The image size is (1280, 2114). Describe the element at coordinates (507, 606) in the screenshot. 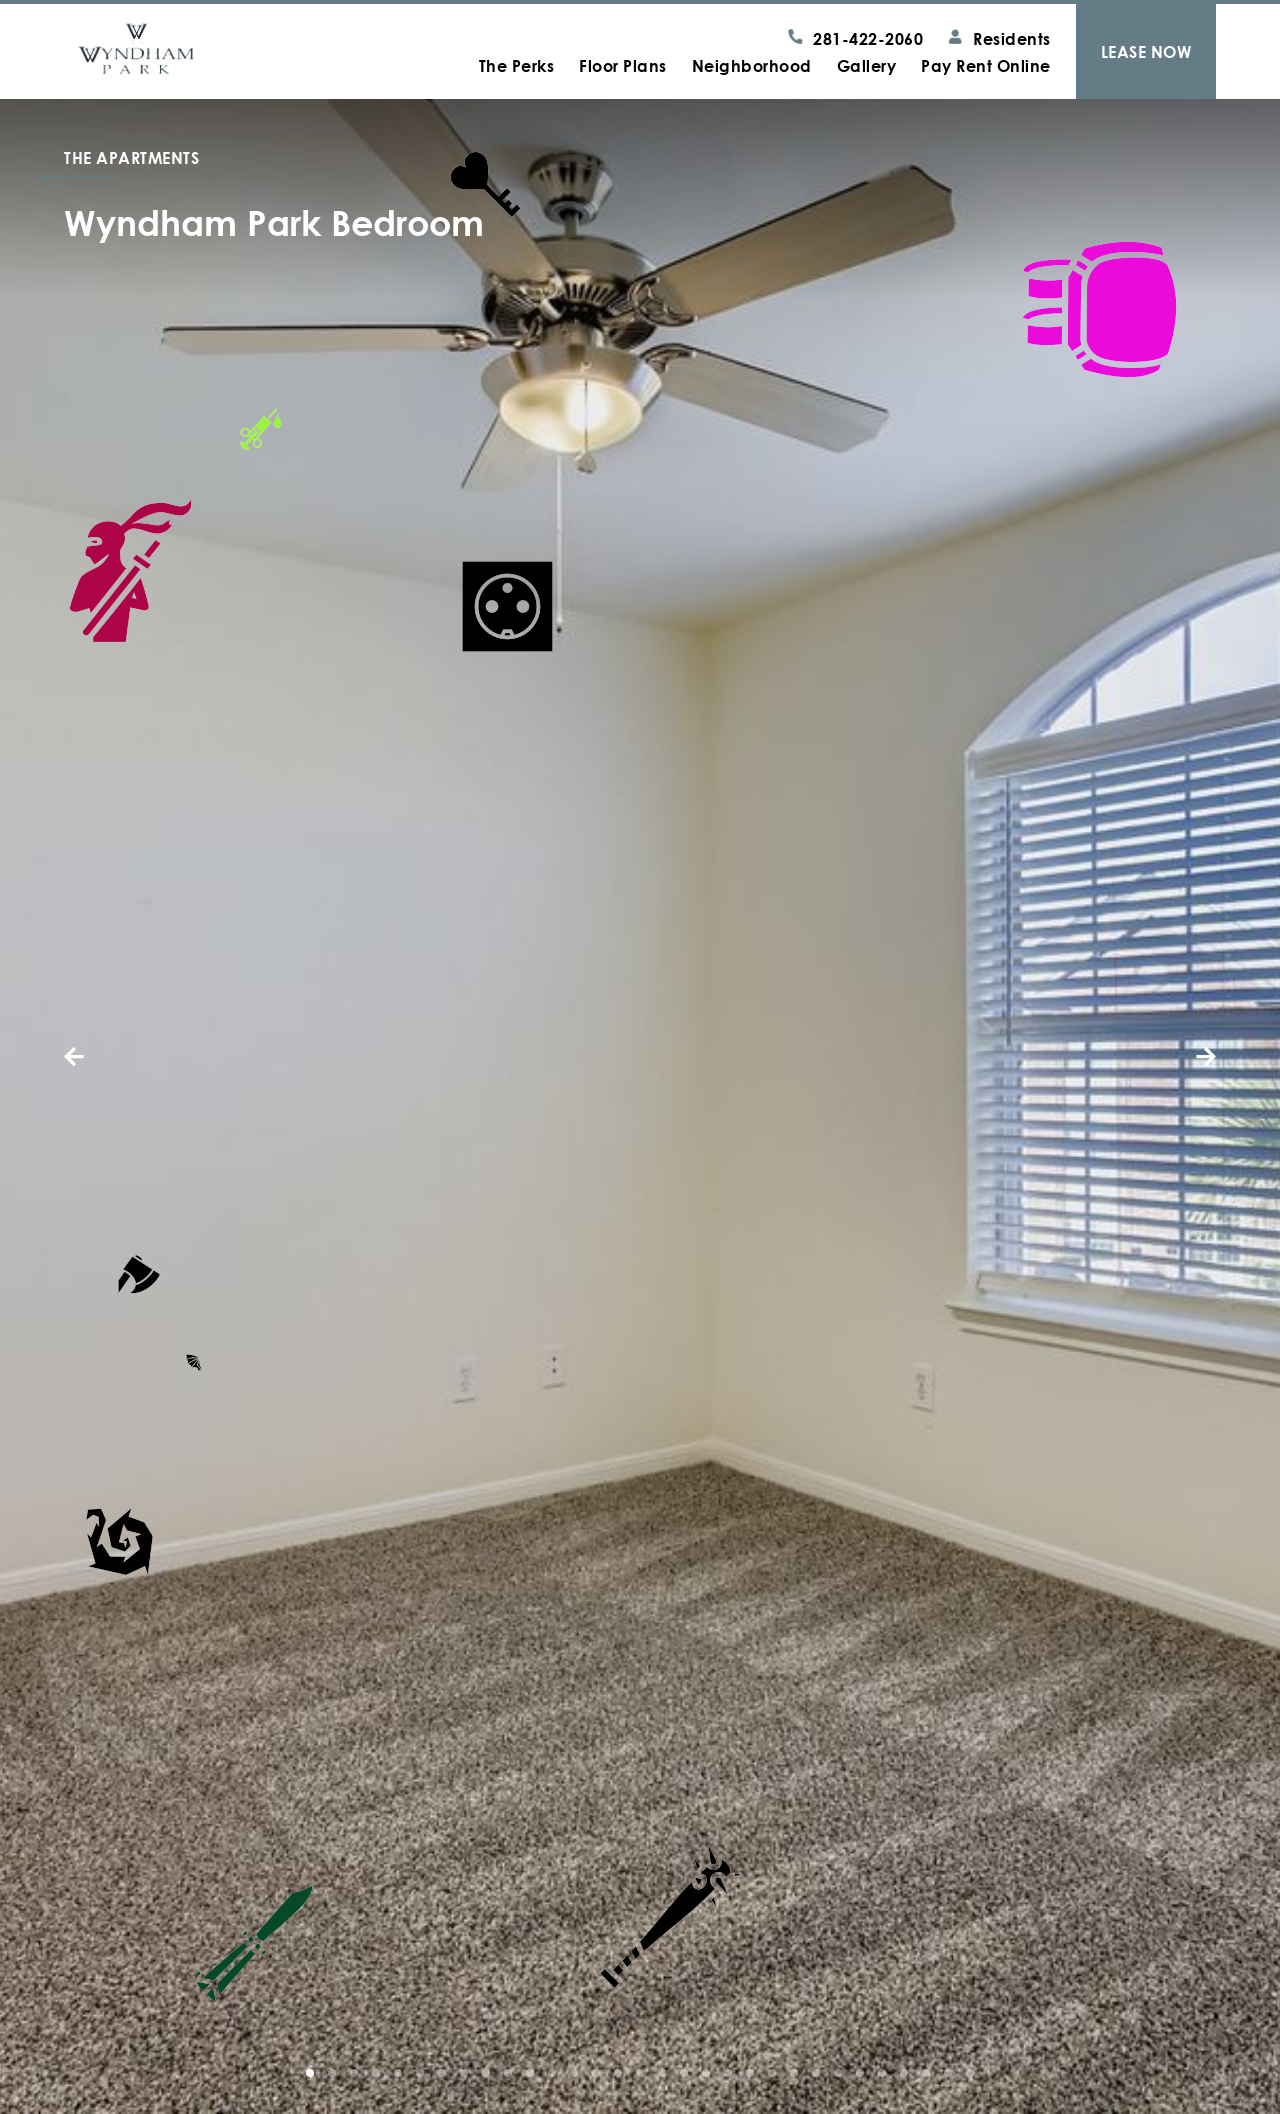

I see `indicates electrical outlet or power source location` at that location.